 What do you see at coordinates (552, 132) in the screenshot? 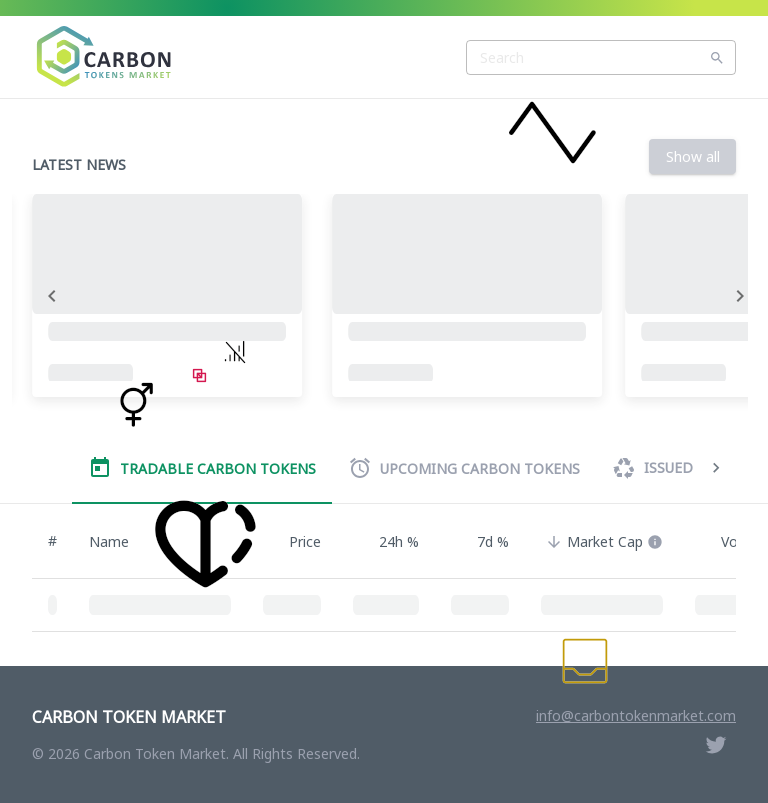
I see `toggle triangle waveform in audio synthesizer` at bounding box center [552, 132].